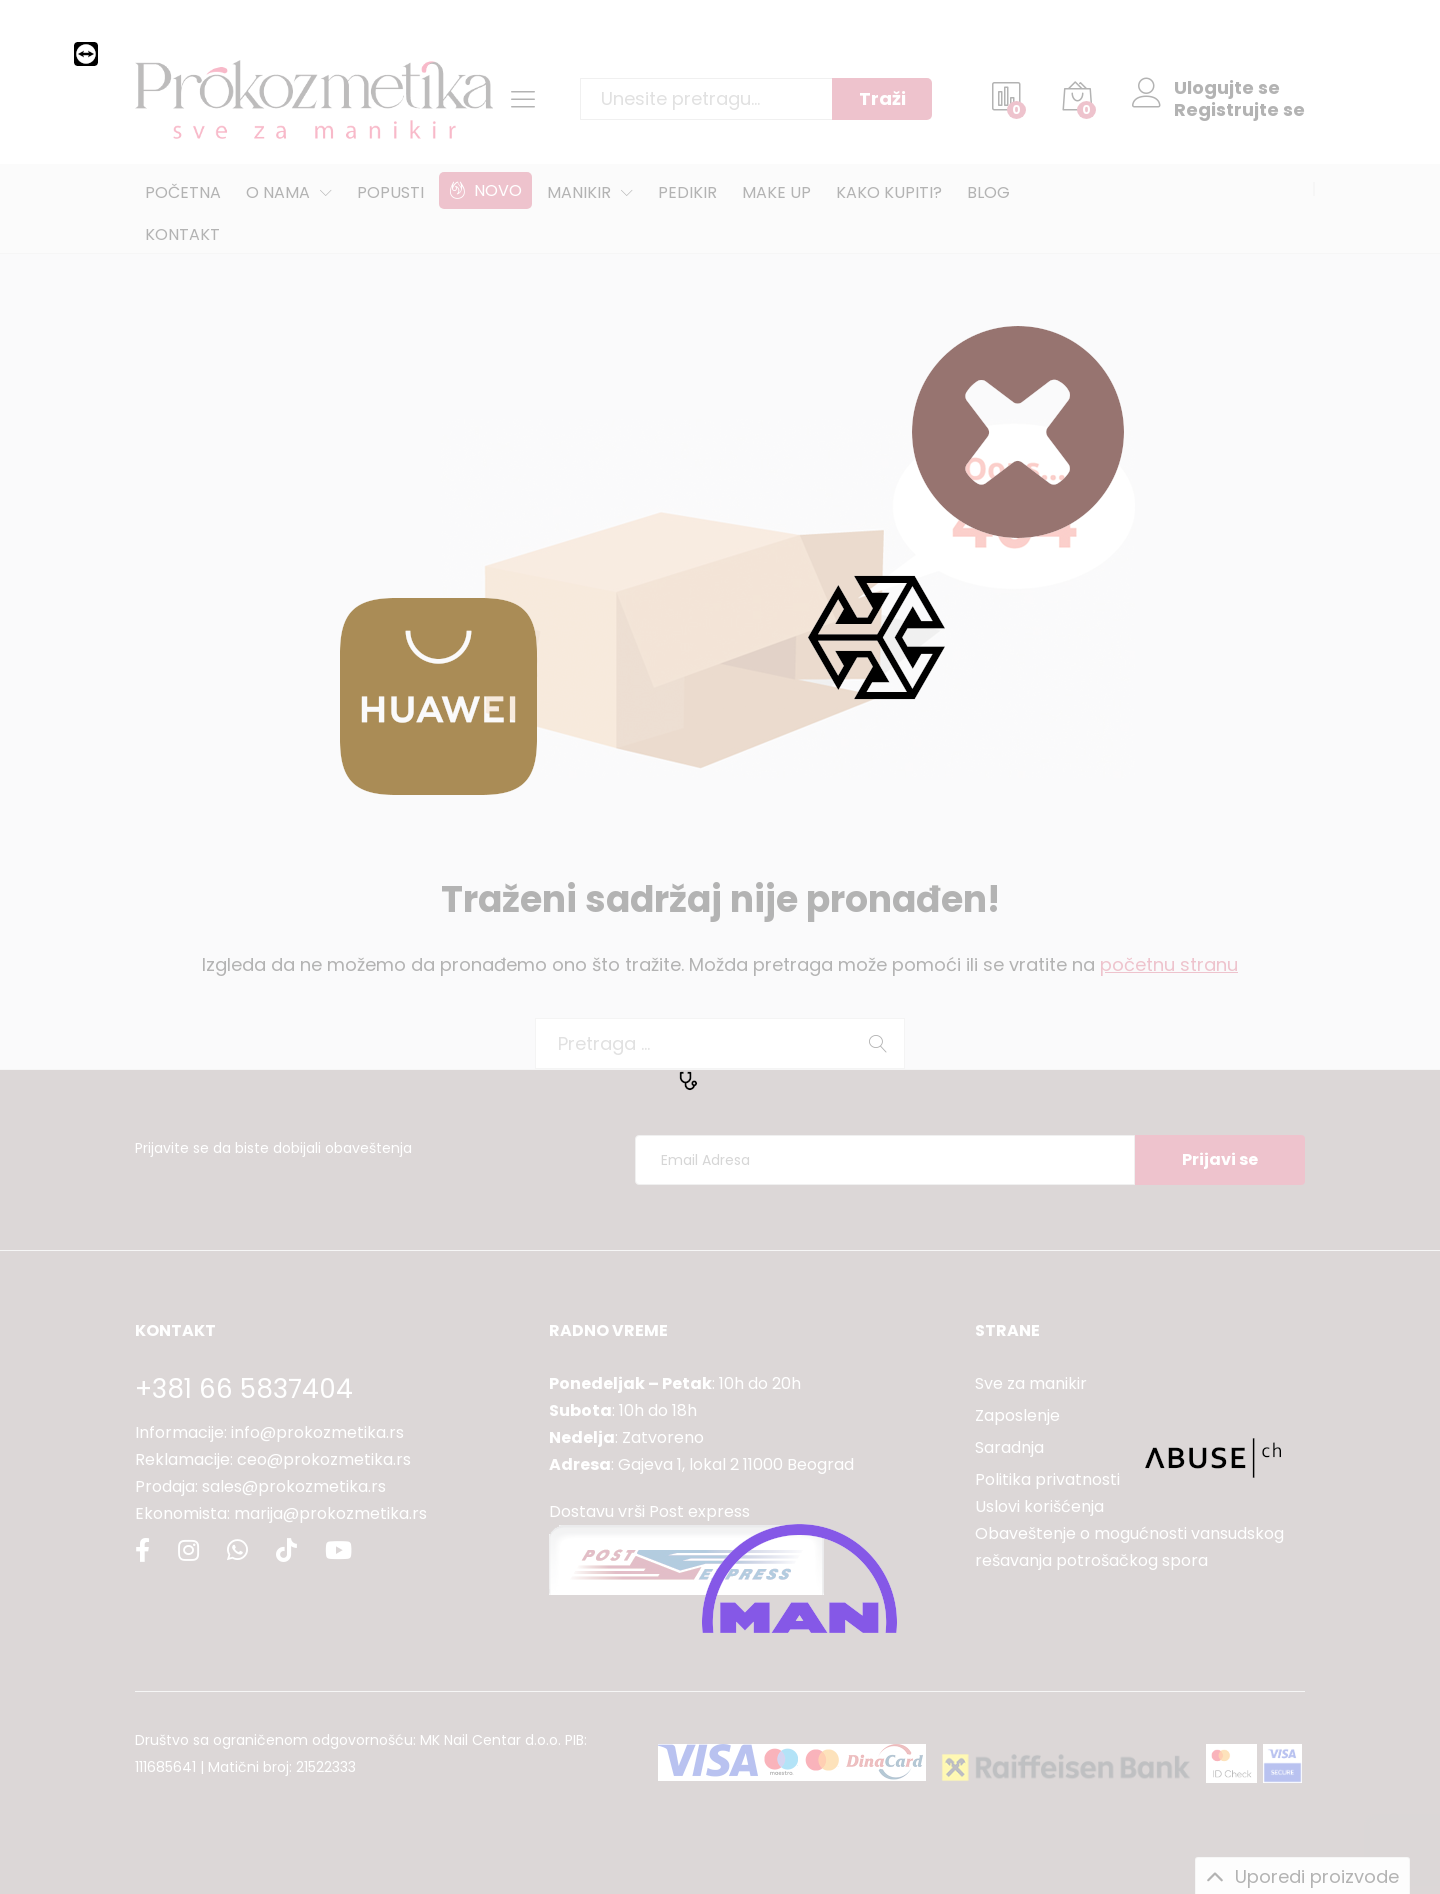 The width and height of the screenshot is (1440, 1894). I want to click on visit abuse.ch website, so click(1213, 1458).